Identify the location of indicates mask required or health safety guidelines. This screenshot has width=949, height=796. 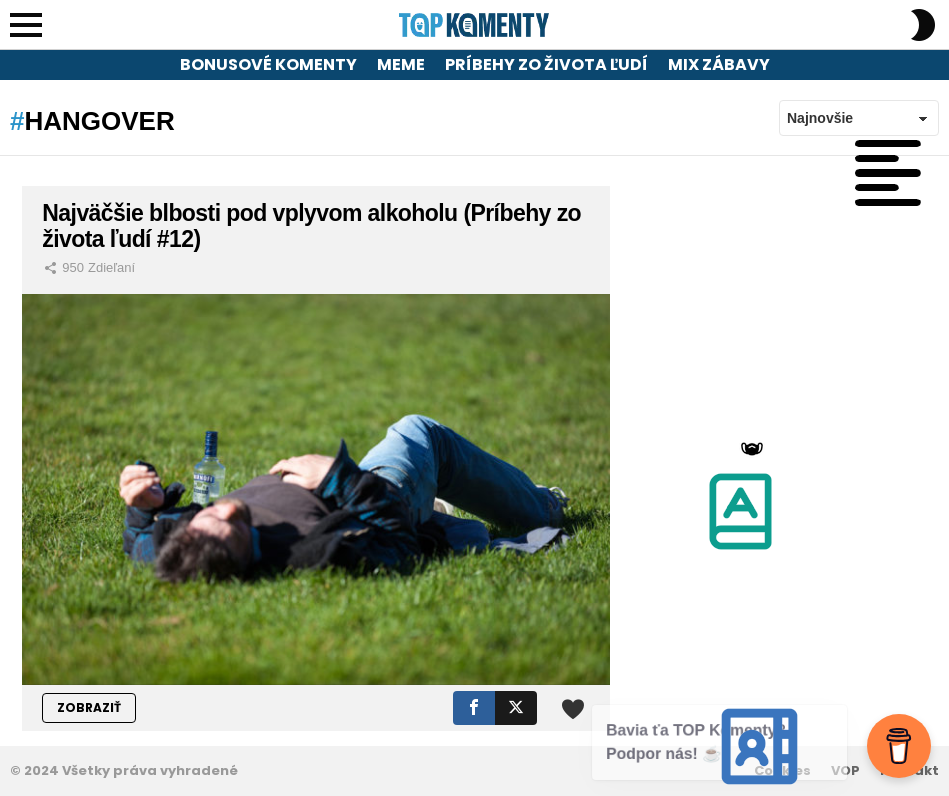
(752, 449).